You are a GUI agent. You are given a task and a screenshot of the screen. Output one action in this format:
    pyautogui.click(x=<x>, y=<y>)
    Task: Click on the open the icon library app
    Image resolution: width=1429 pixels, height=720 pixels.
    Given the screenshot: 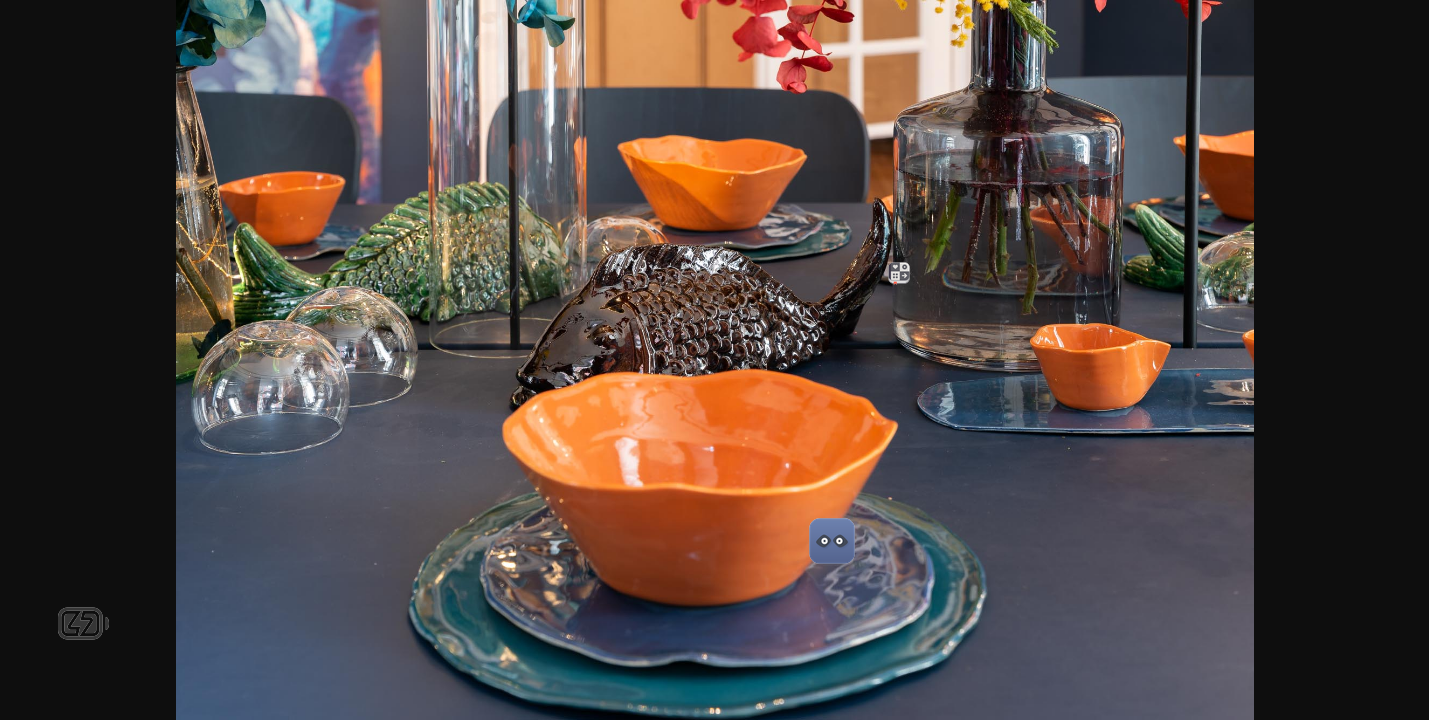 What is the action you would take?
    pyautogui.click(x=899, y=273)
    